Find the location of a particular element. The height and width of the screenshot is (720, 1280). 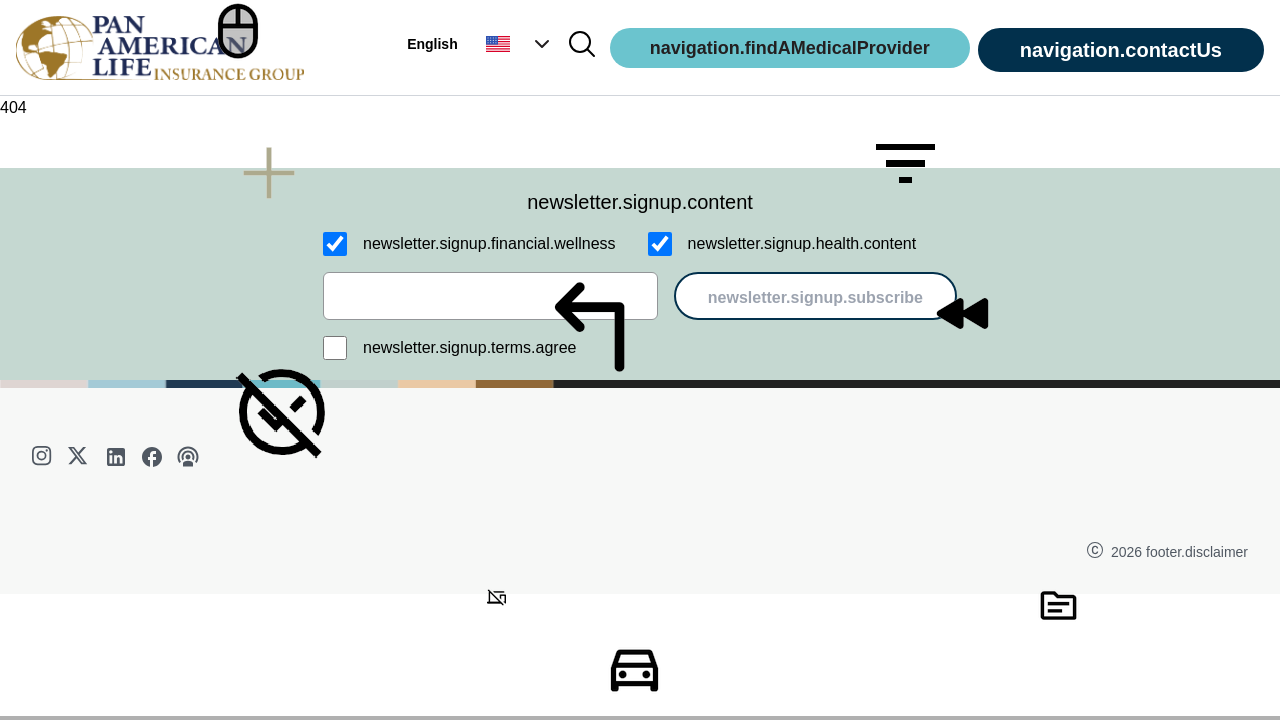

skip to previous track is located at coordinates (962, 313).